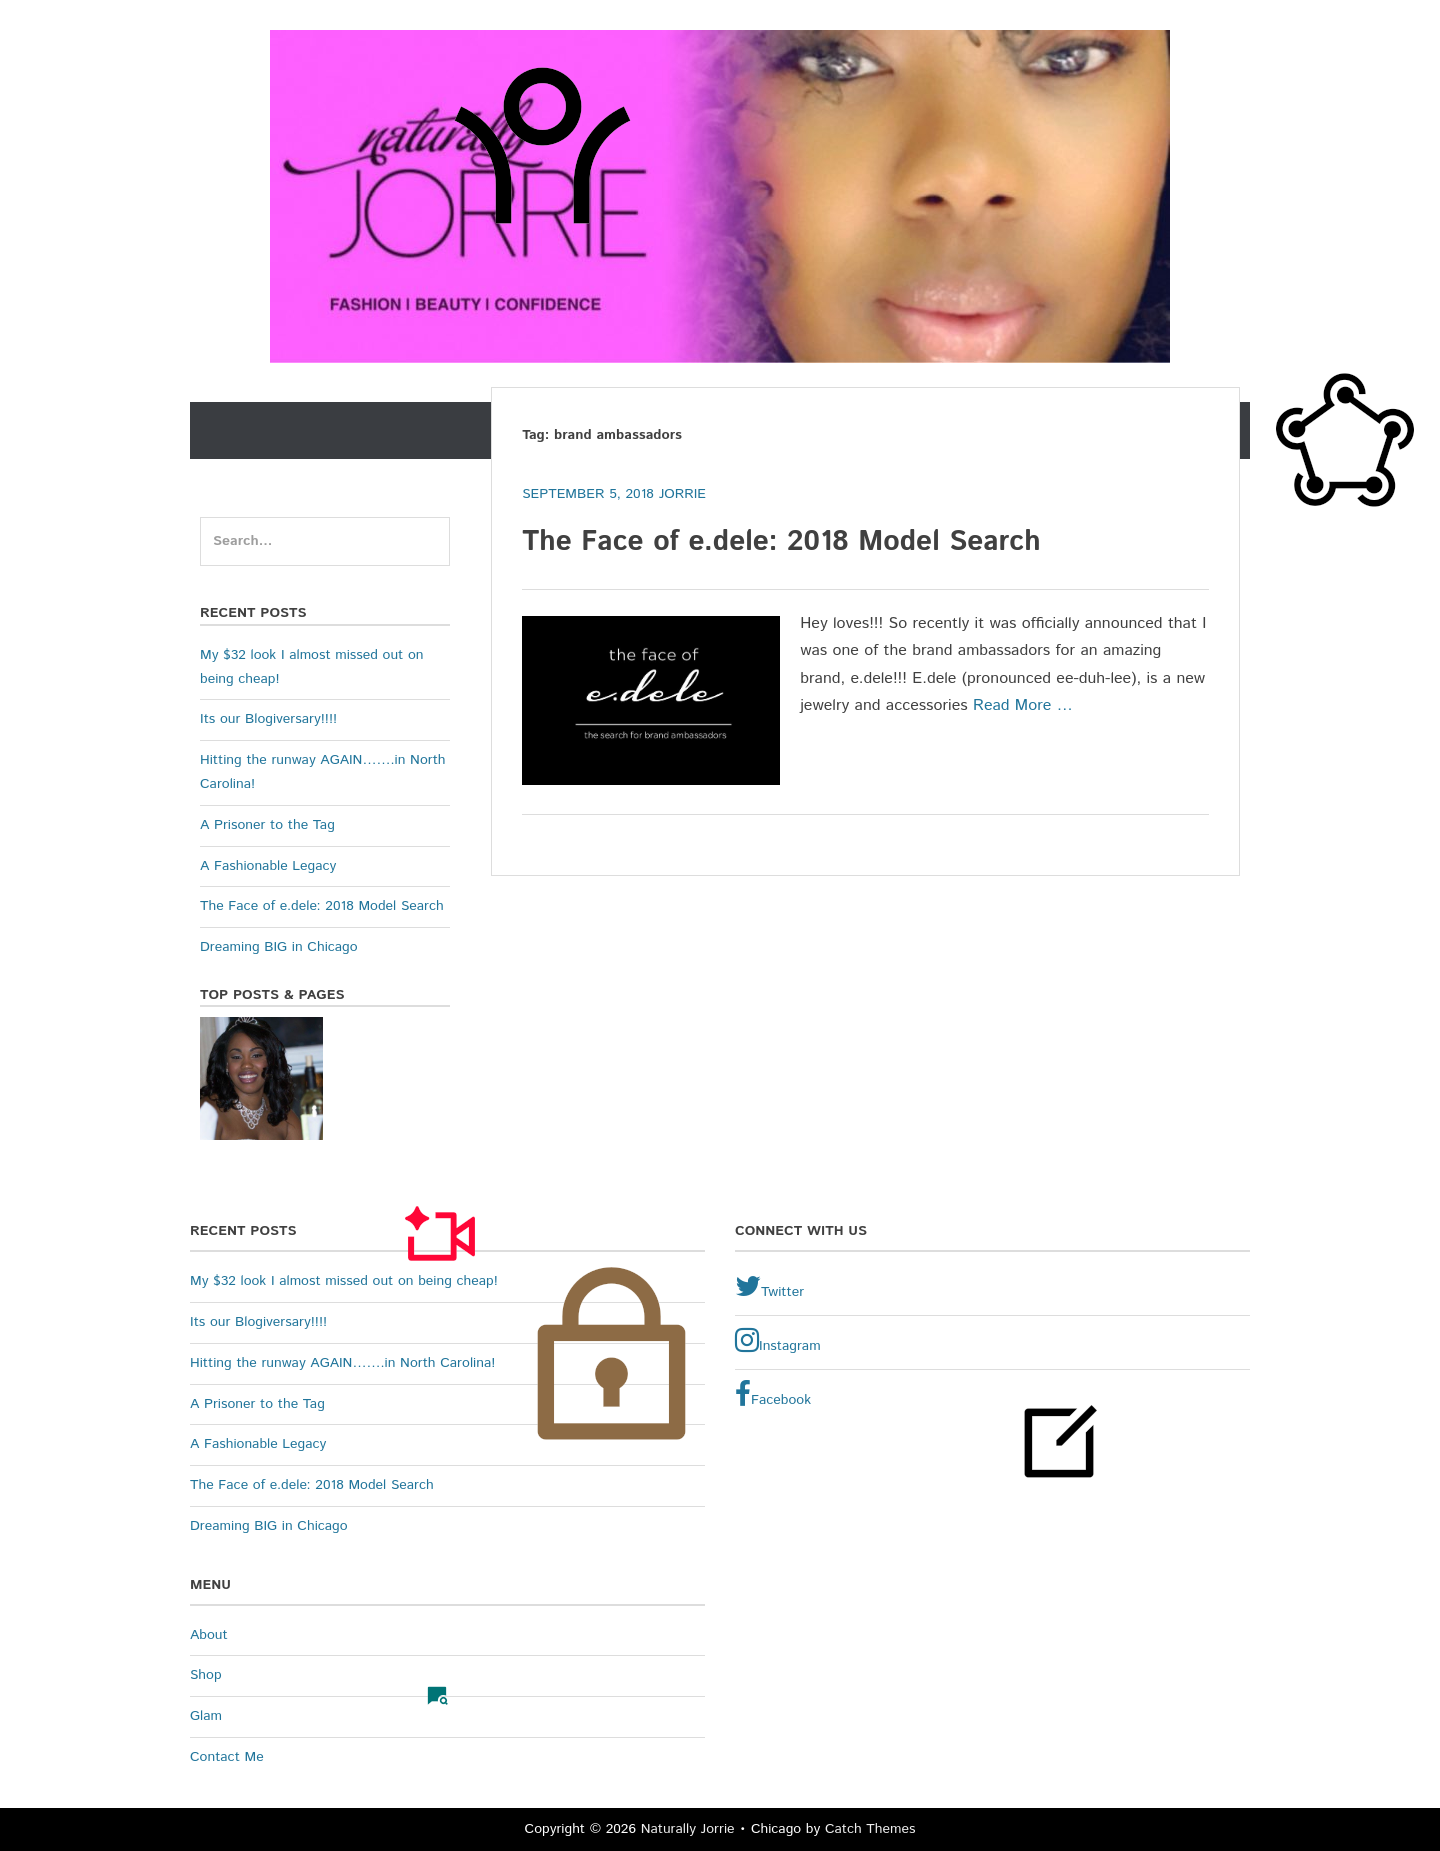 Image resolution: width=1440 pixels, height=1851 pixels. I want to click on edit content in a text field or form, so click(1059, 1443).